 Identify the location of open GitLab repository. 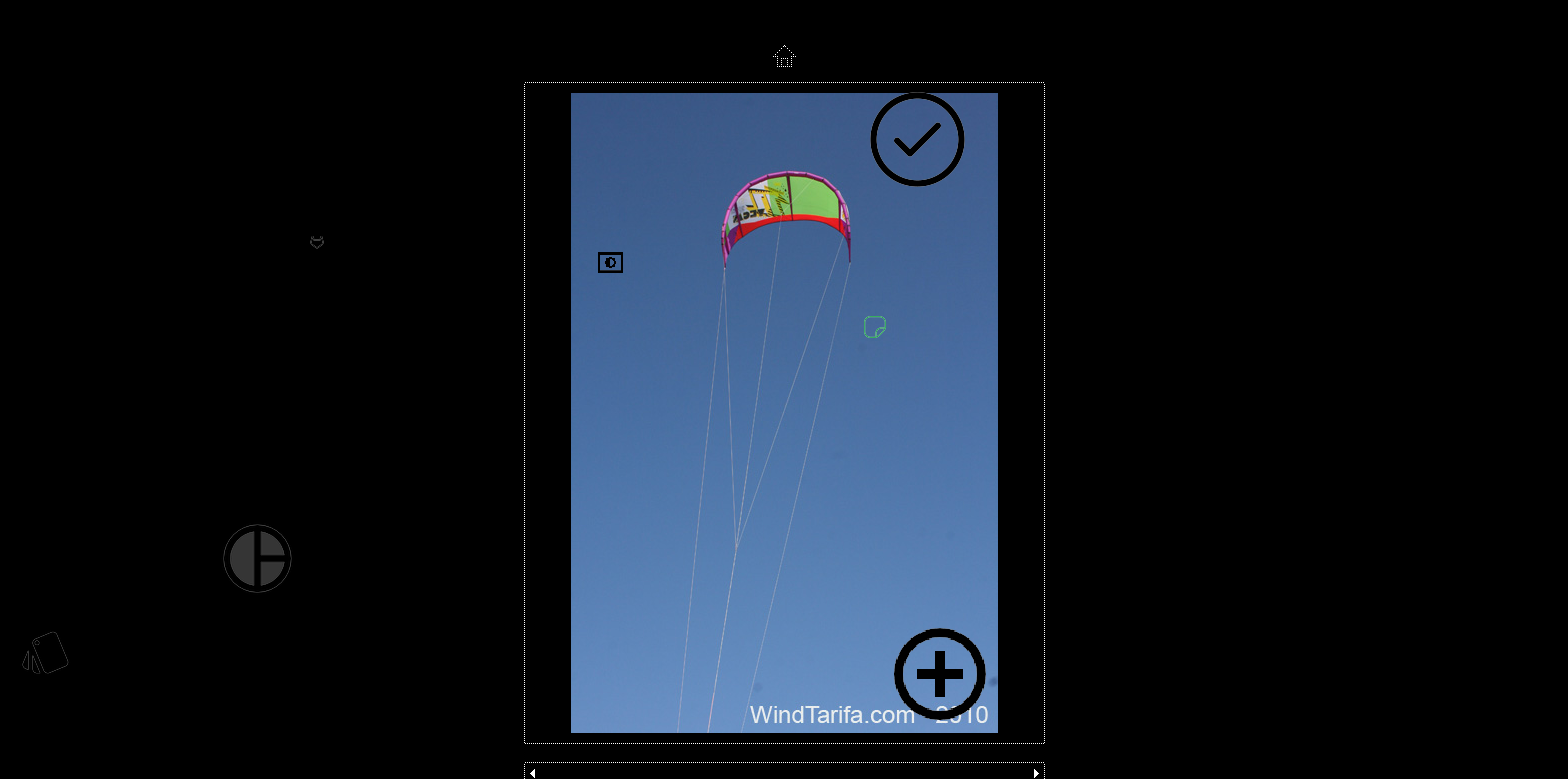
(317, 242).